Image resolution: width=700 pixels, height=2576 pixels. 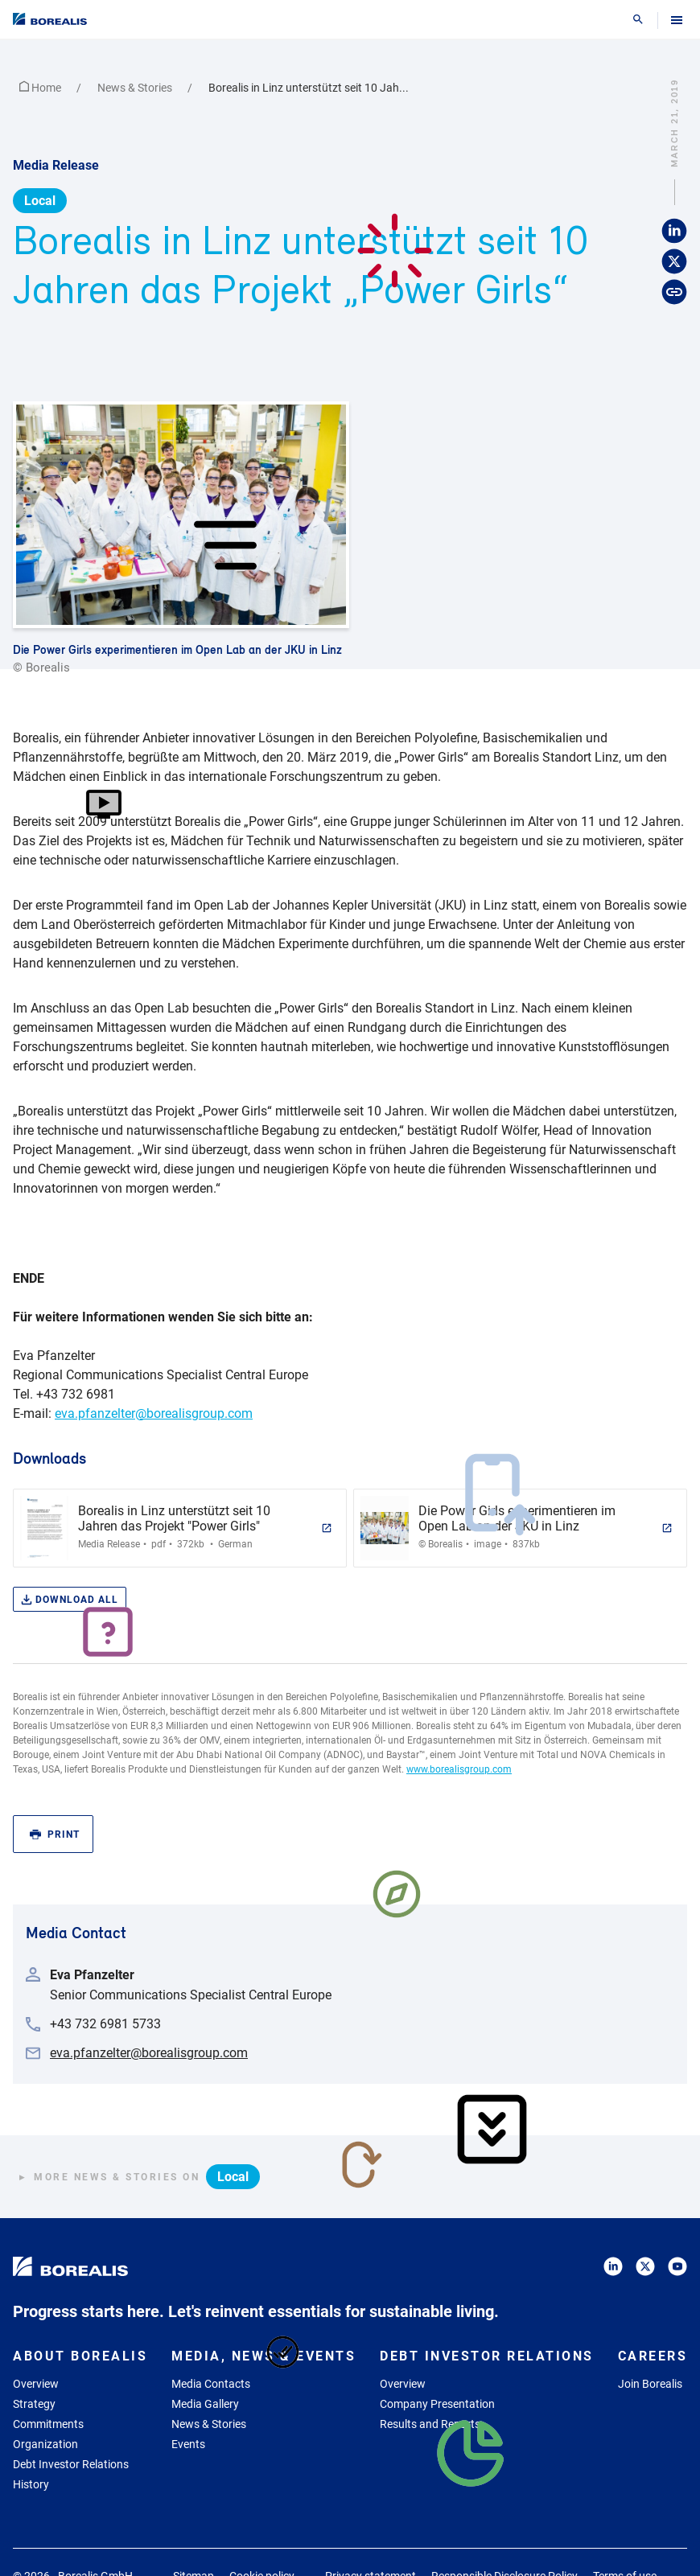 I want to click on upload from mobile device, so click(x=492, y=1493).